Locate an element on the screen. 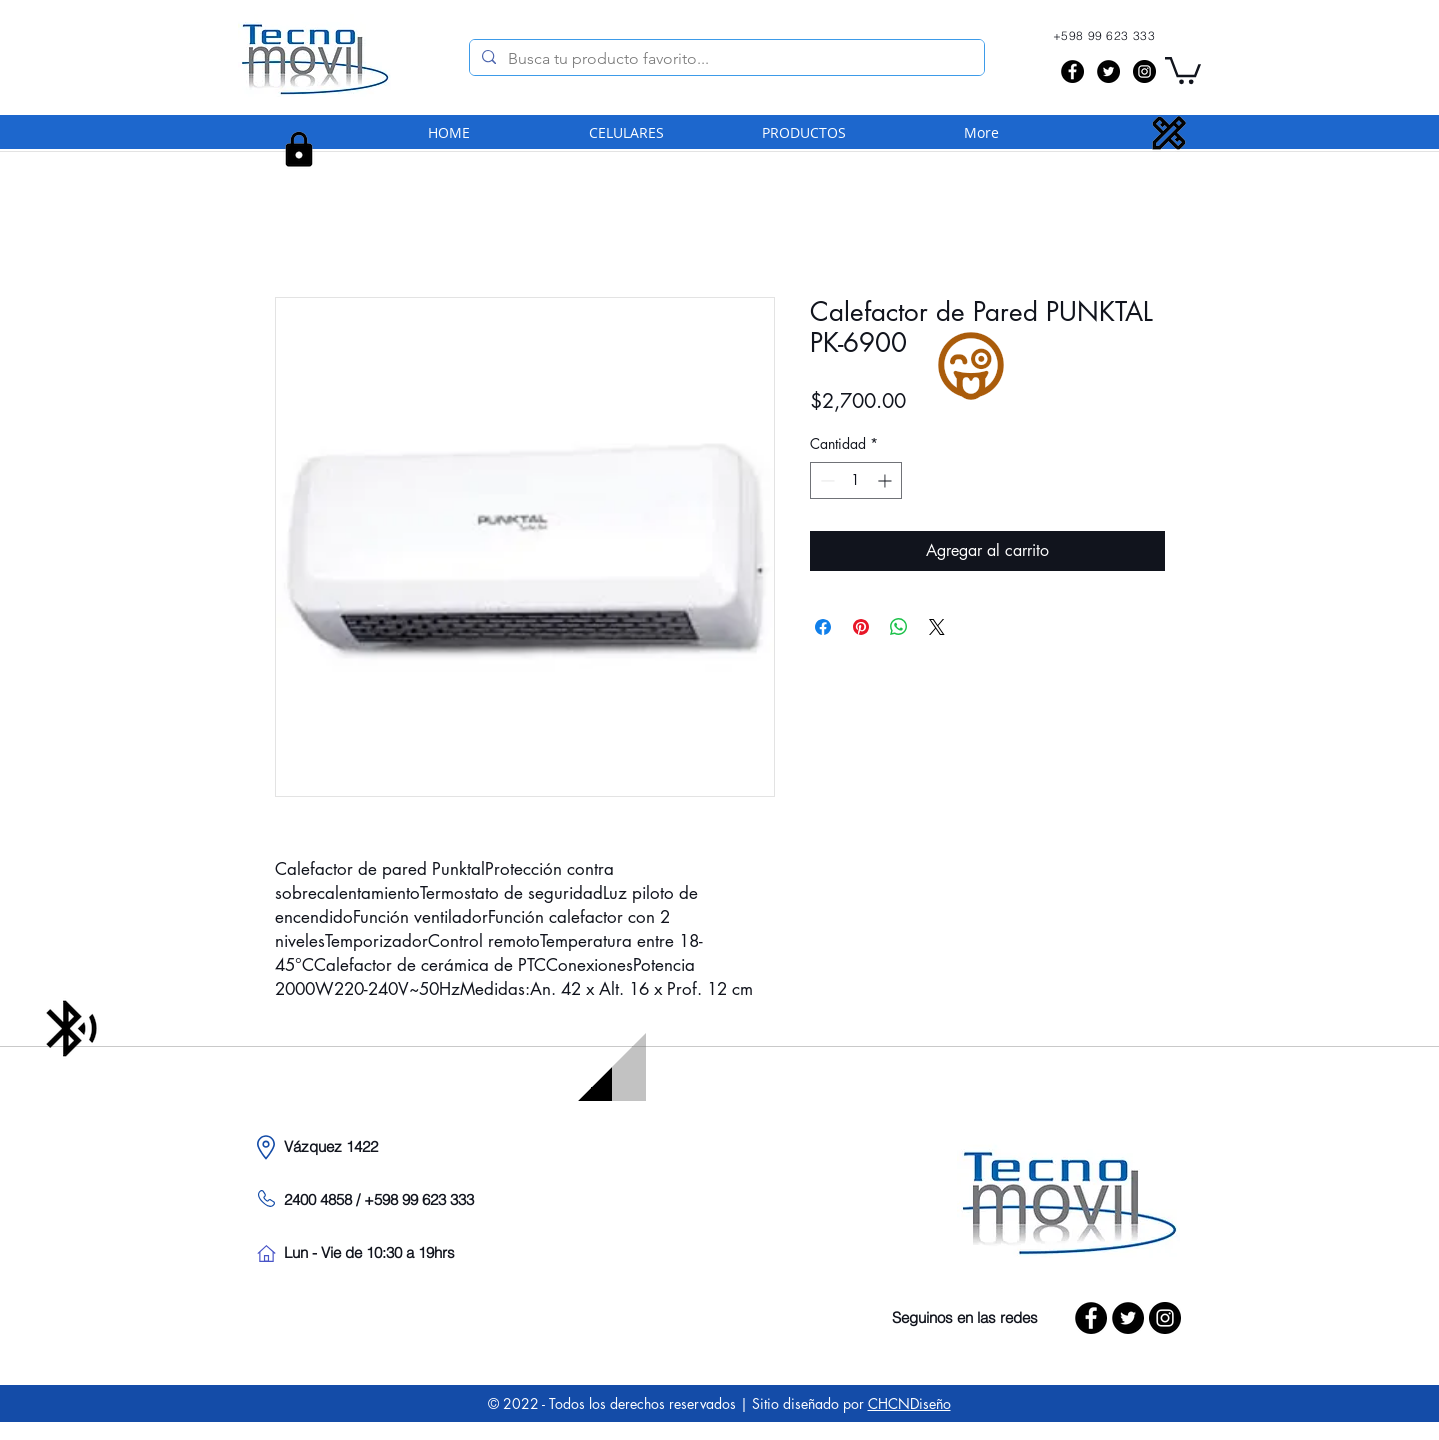 Image resolution: width=1439 pixels, height=1440 pixels. bluetooth audio is currently active is located at coordinates (71, 1028).